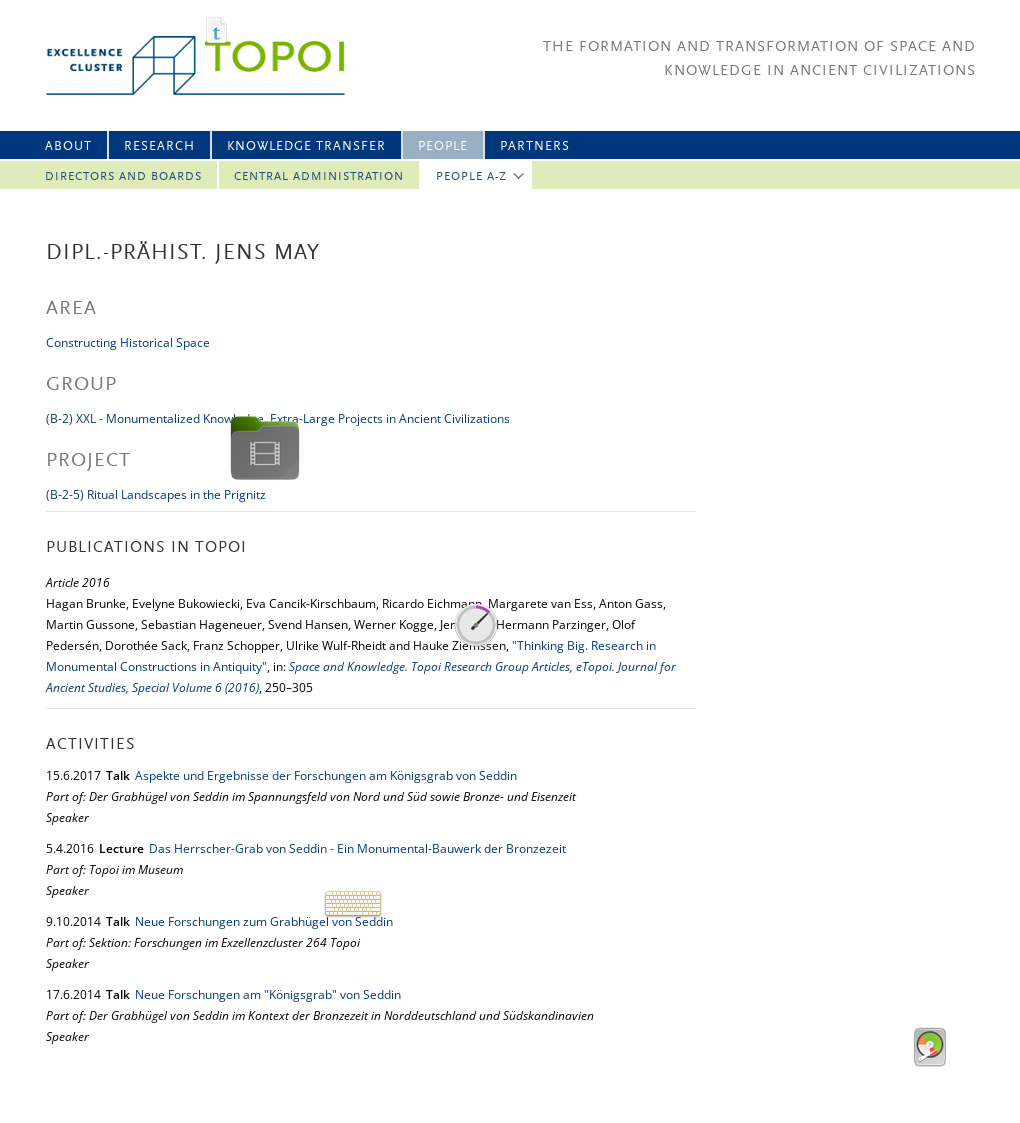  I want to click on a typst document file, so click(216, 30).